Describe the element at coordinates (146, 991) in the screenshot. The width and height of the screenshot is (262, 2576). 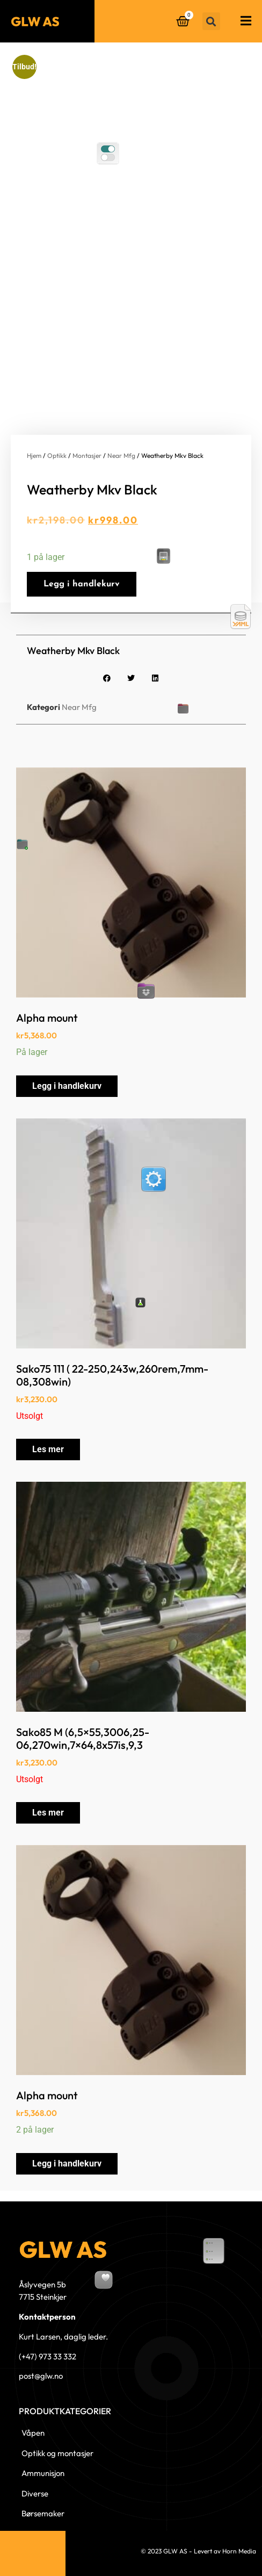
I see `open your Dropbox folder` at that location.